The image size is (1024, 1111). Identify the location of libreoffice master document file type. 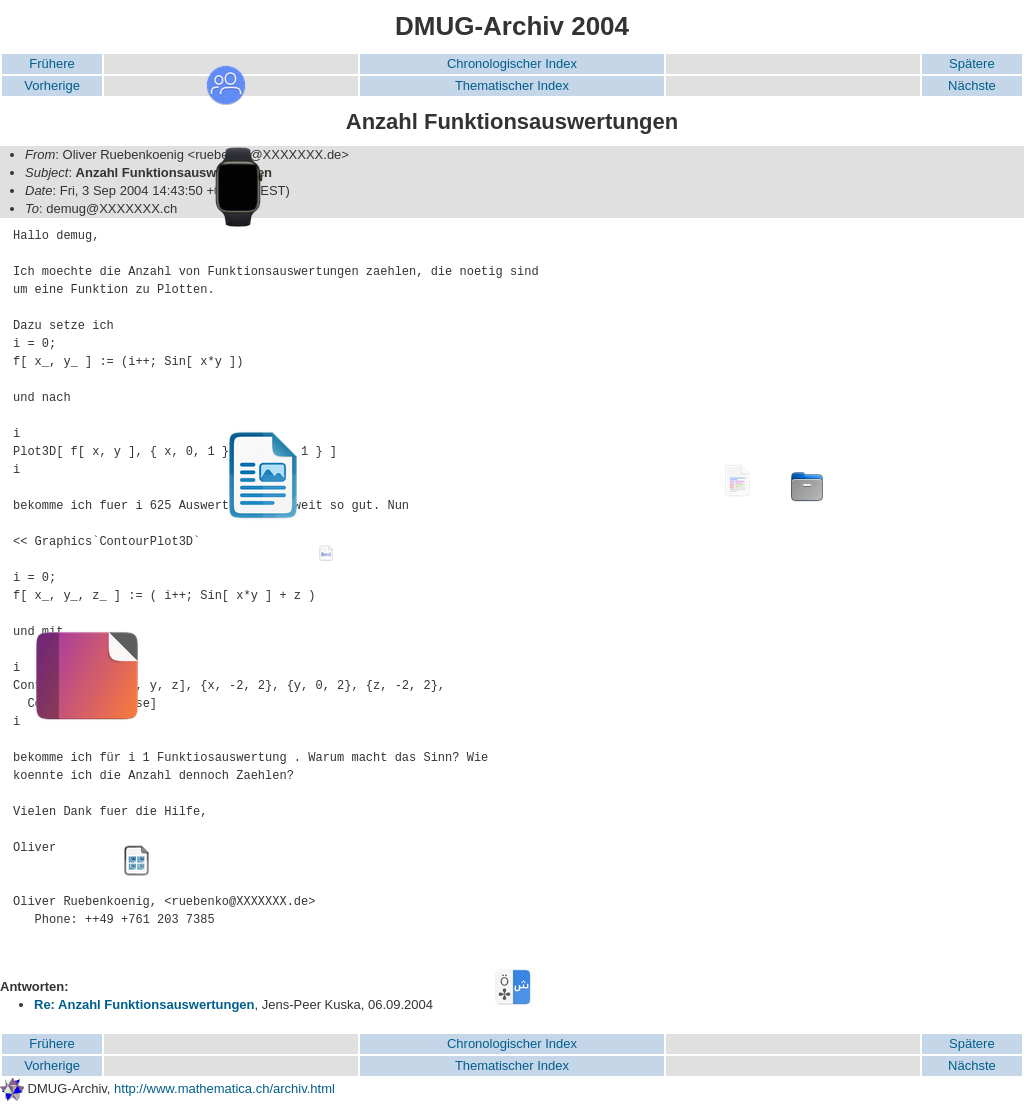
(136, 860).